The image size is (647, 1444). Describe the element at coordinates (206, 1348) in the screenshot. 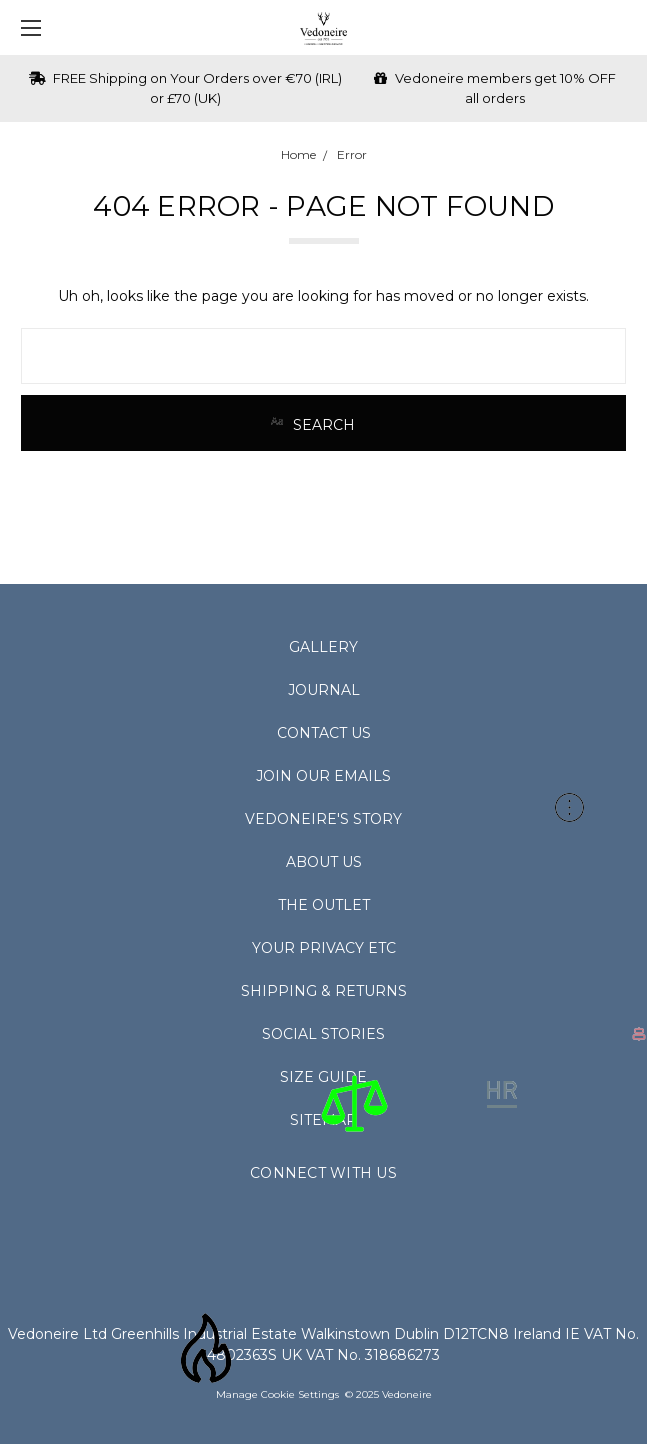

I see `indicates trending or popular content` at that location.